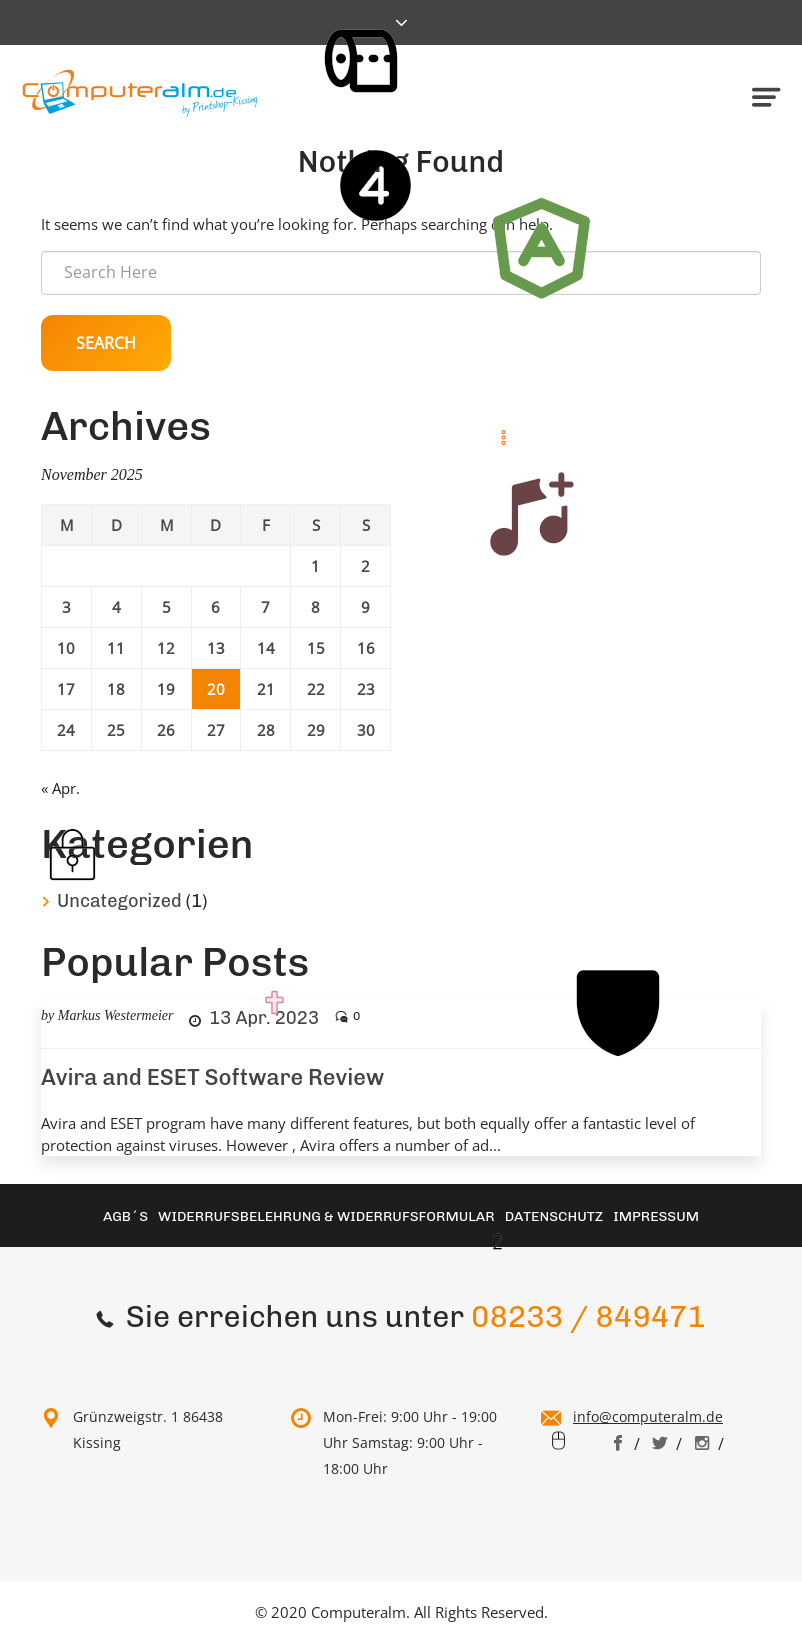 The width and height of the screenshot is (802, 1643). Describe the element at coordinates (72, 857) in the screenshot. I see `access security or privacy settings` at that location.